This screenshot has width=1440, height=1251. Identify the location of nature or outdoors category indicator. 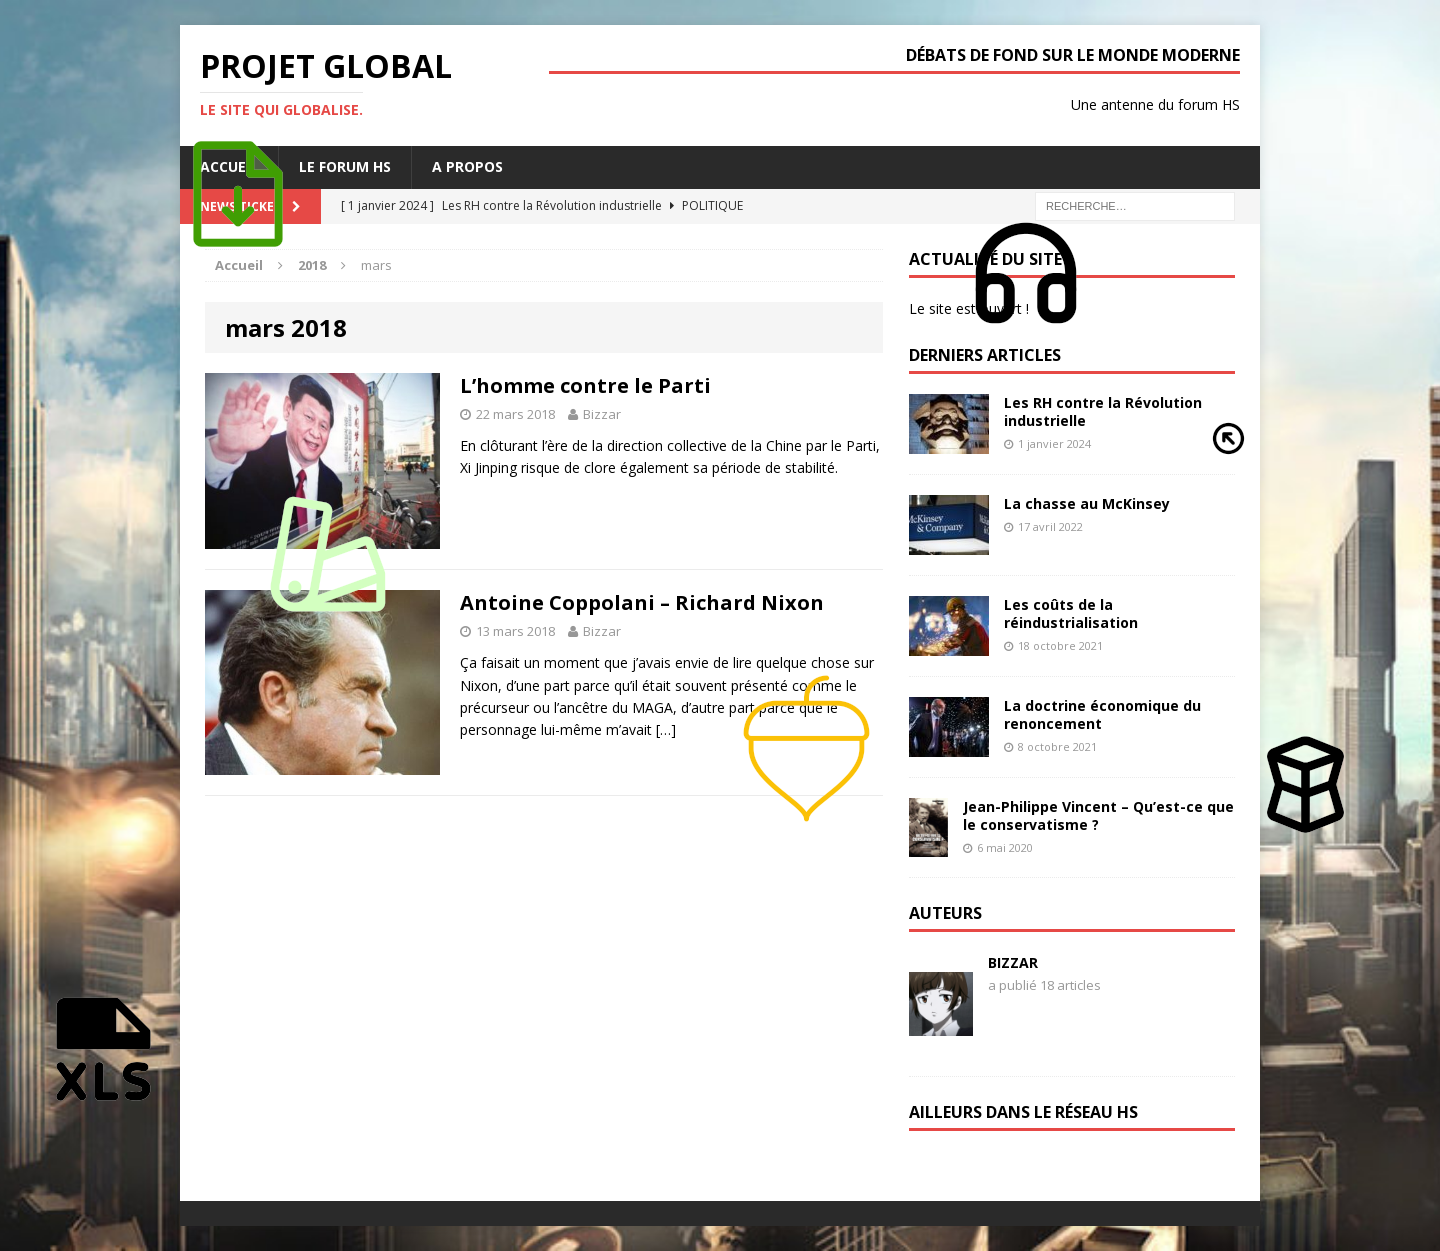
(806, 748).